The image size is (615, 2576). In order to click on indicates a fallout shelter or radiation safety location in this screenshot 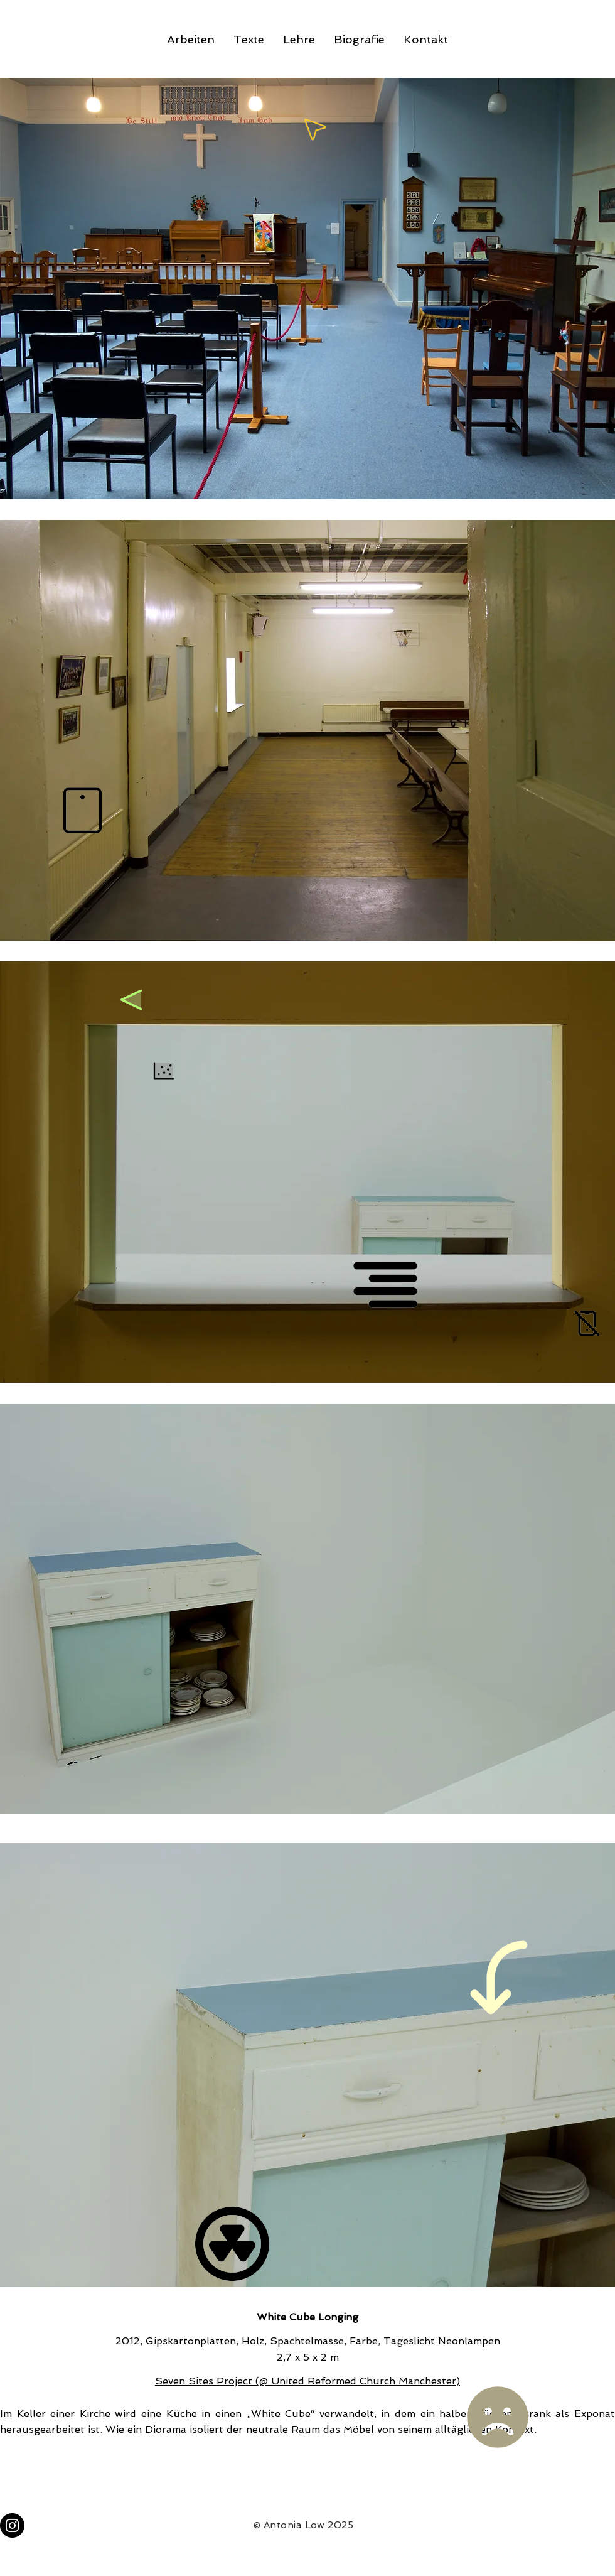, I will do `click(232, 2244)`.